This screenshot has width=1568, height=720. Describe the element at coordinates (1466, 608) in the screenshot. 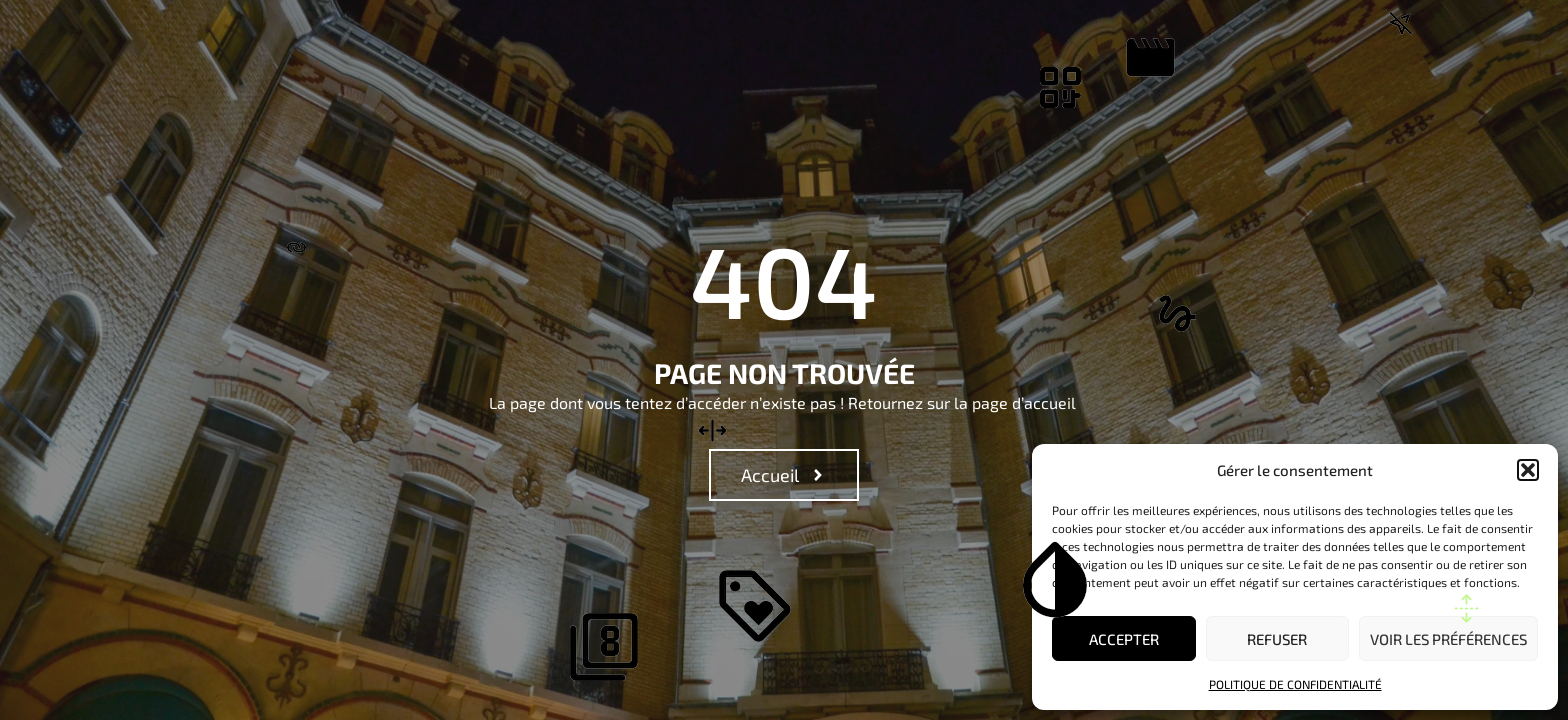

I see `expand collapsed content` at that location.